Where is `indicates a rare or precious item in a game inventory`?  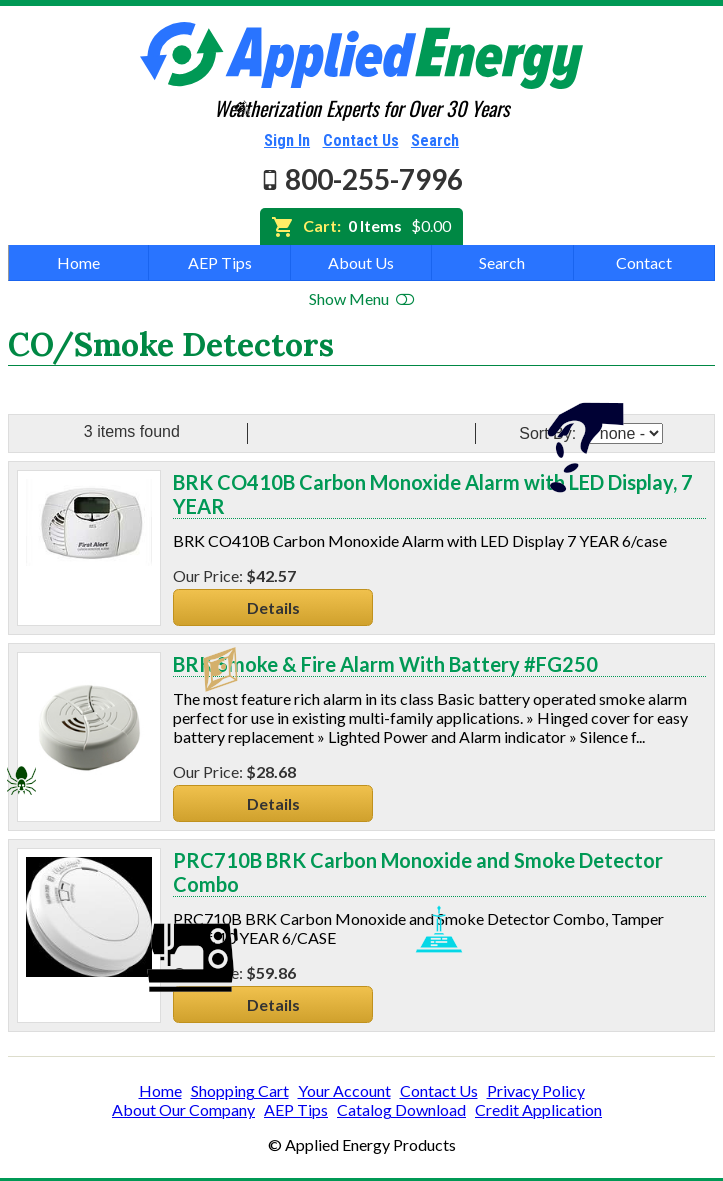
indicates a rare or precious item in a game inventory is located at coordinates (220, 669).